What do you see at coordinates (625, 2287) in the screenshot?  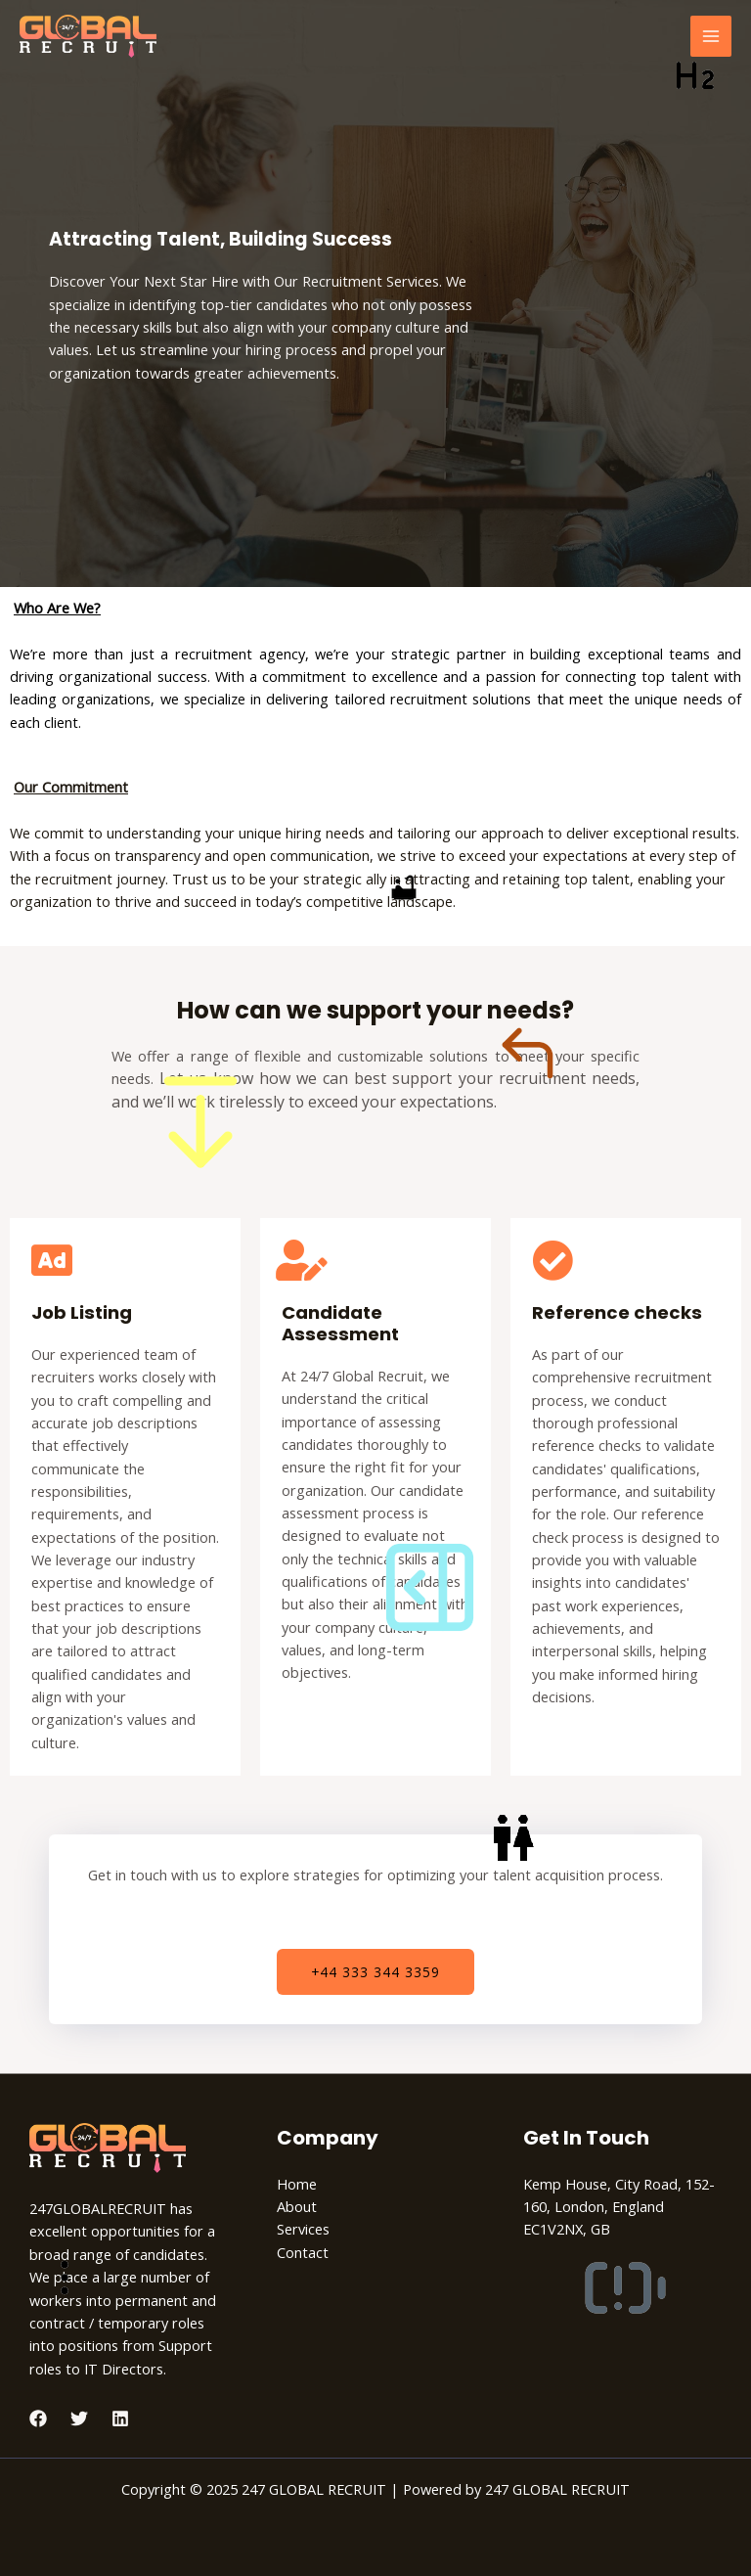 I see `indicates low battery warning` at bounding box center [625, 2287].